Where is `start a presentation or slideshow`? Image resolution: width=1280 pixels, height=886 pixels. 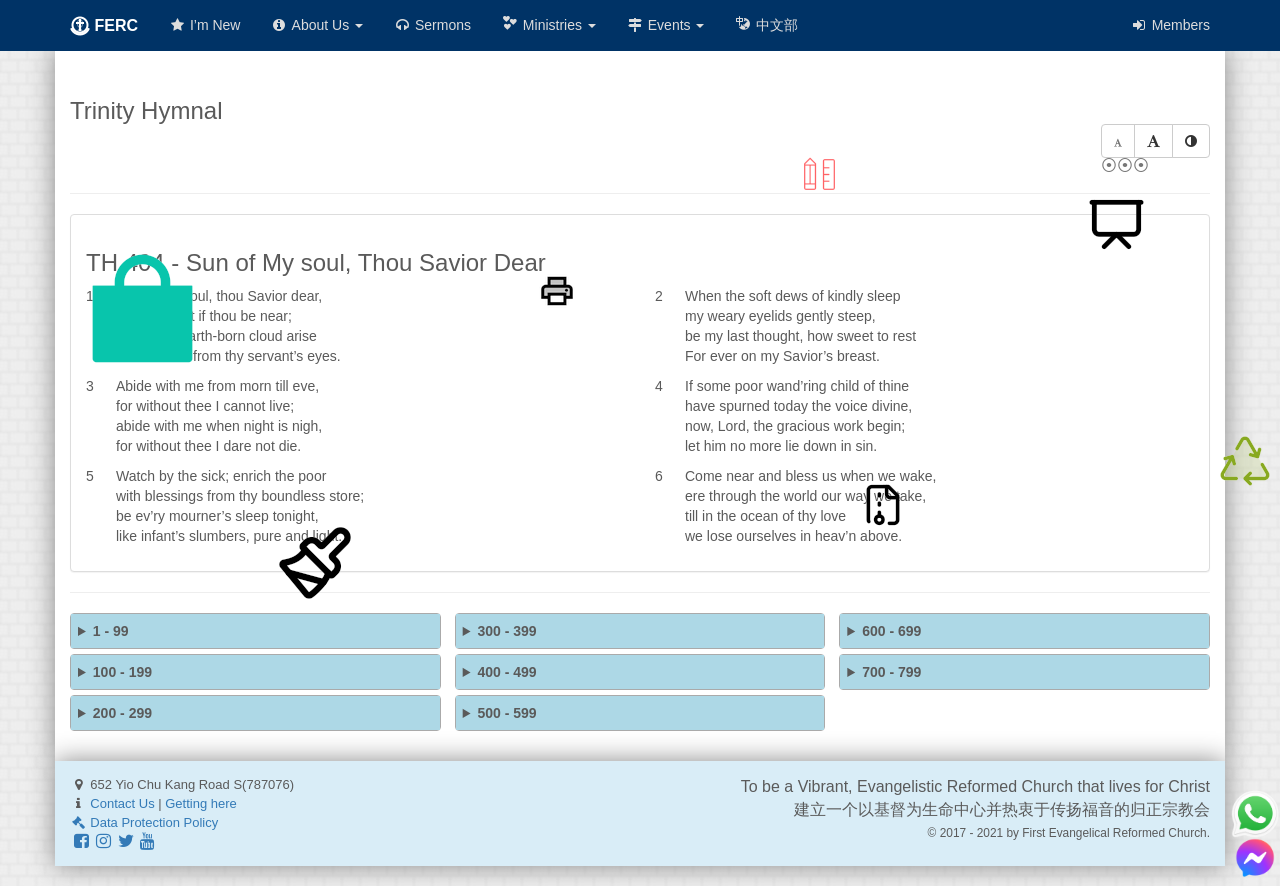 start a presentation or slideshow is located at coordinates (1116, 224).